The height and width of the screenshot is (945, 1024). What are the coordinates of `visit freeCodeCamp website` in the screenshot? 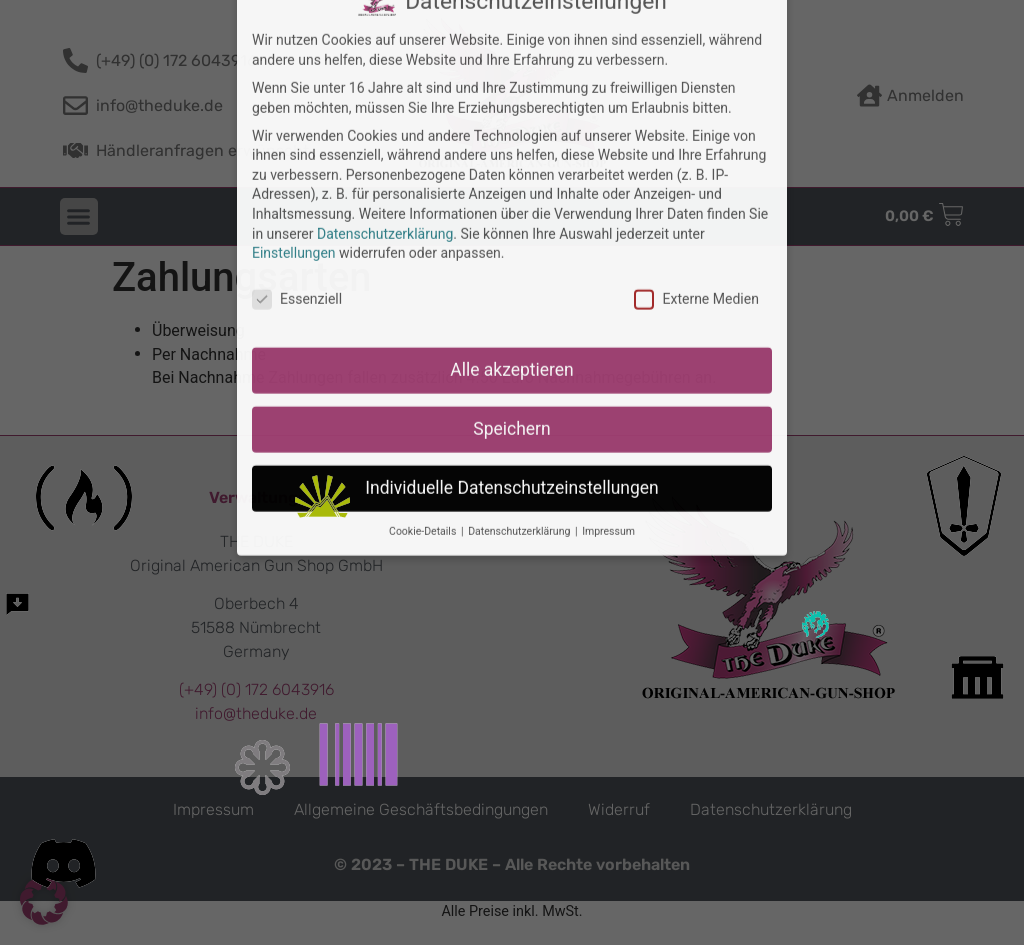 It's located at (84, 498).